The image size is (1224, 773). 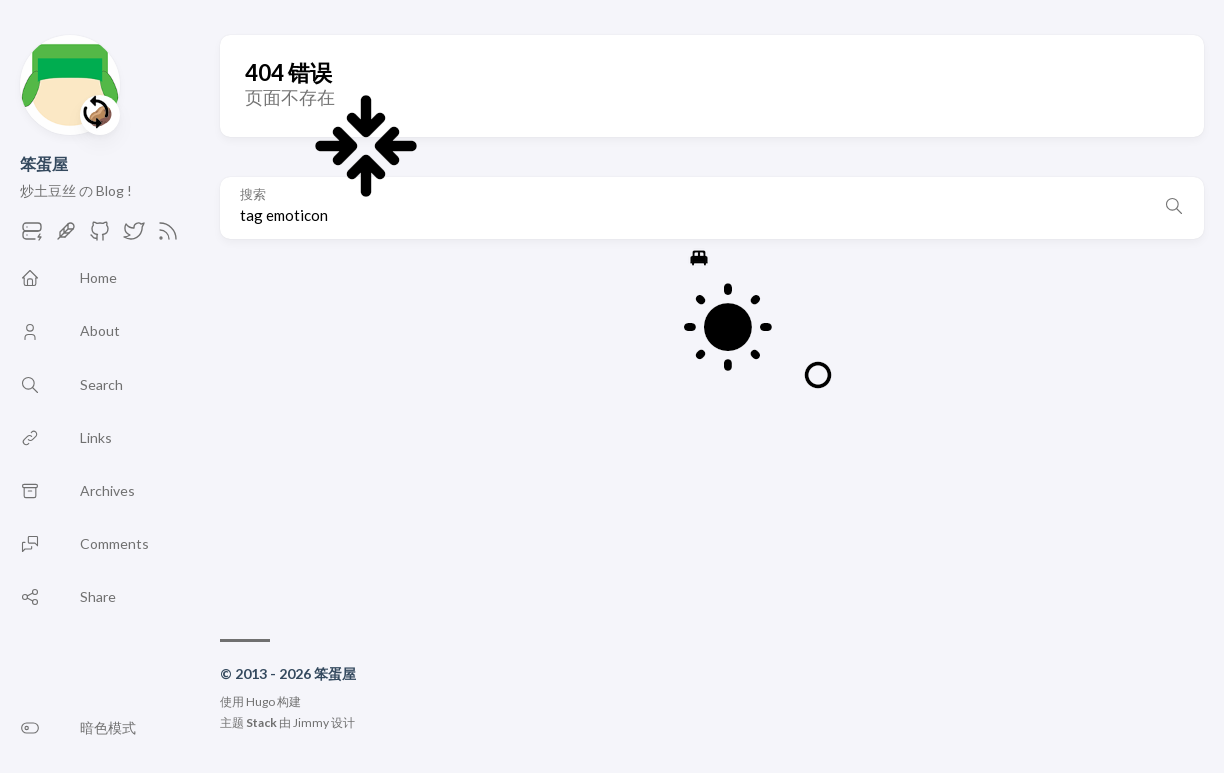 I want to click on toggle light mode or bright display, so click(x=728, y=329).